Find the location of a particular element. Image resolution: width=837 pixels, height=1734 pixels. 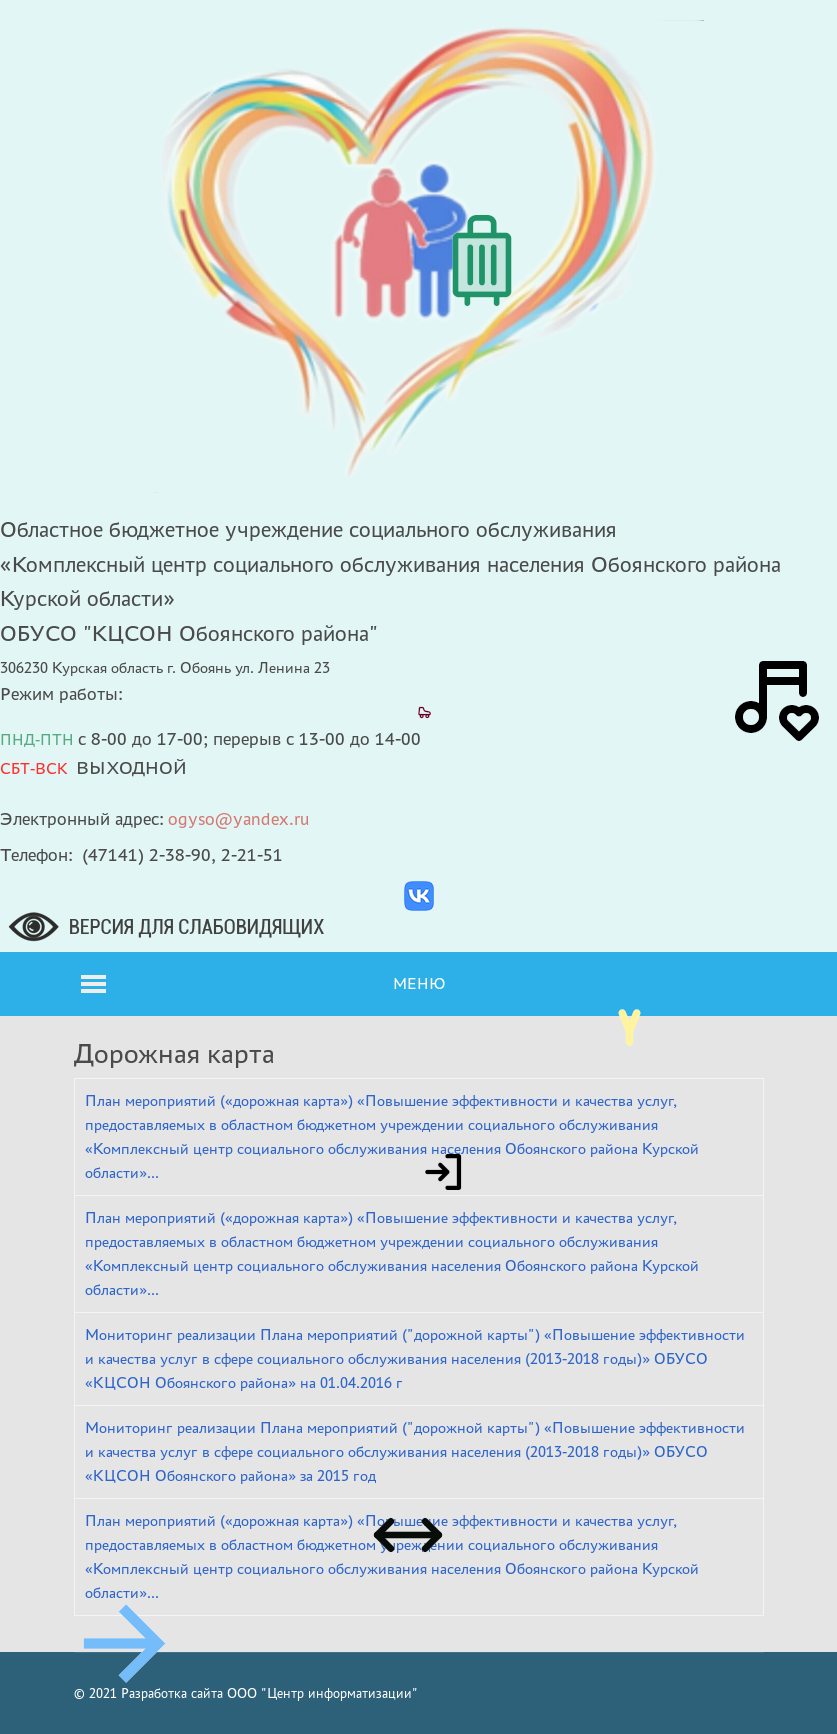

browse roller skating activities or locations is located at coordinates (424, 712).